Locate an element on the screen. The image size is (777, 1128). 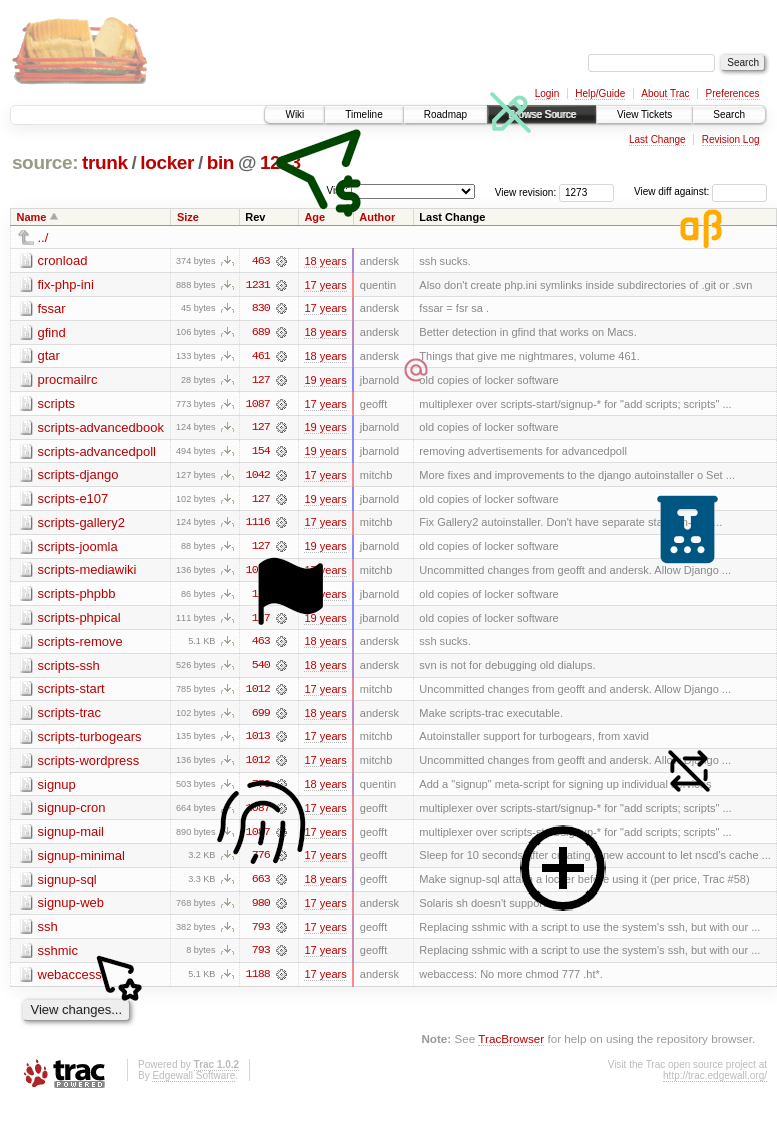
add cursor action to favorites is located at coordinates (117, 976).